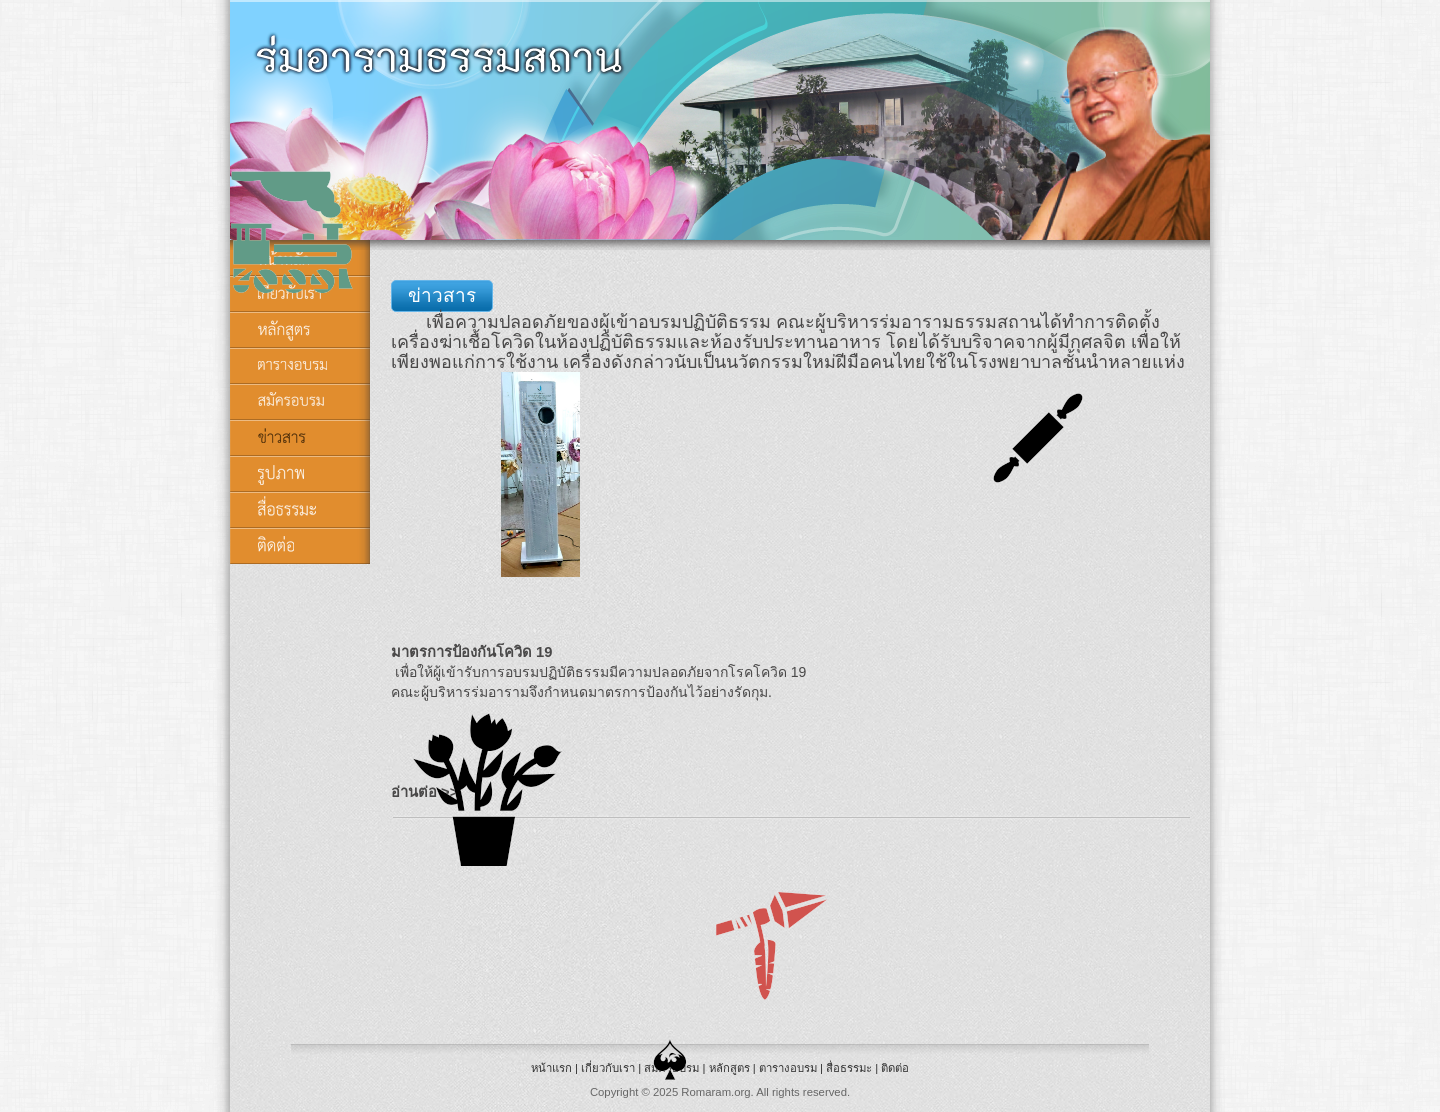  I want to click on equip a spear weapon in your inventory, so click(771, 945).